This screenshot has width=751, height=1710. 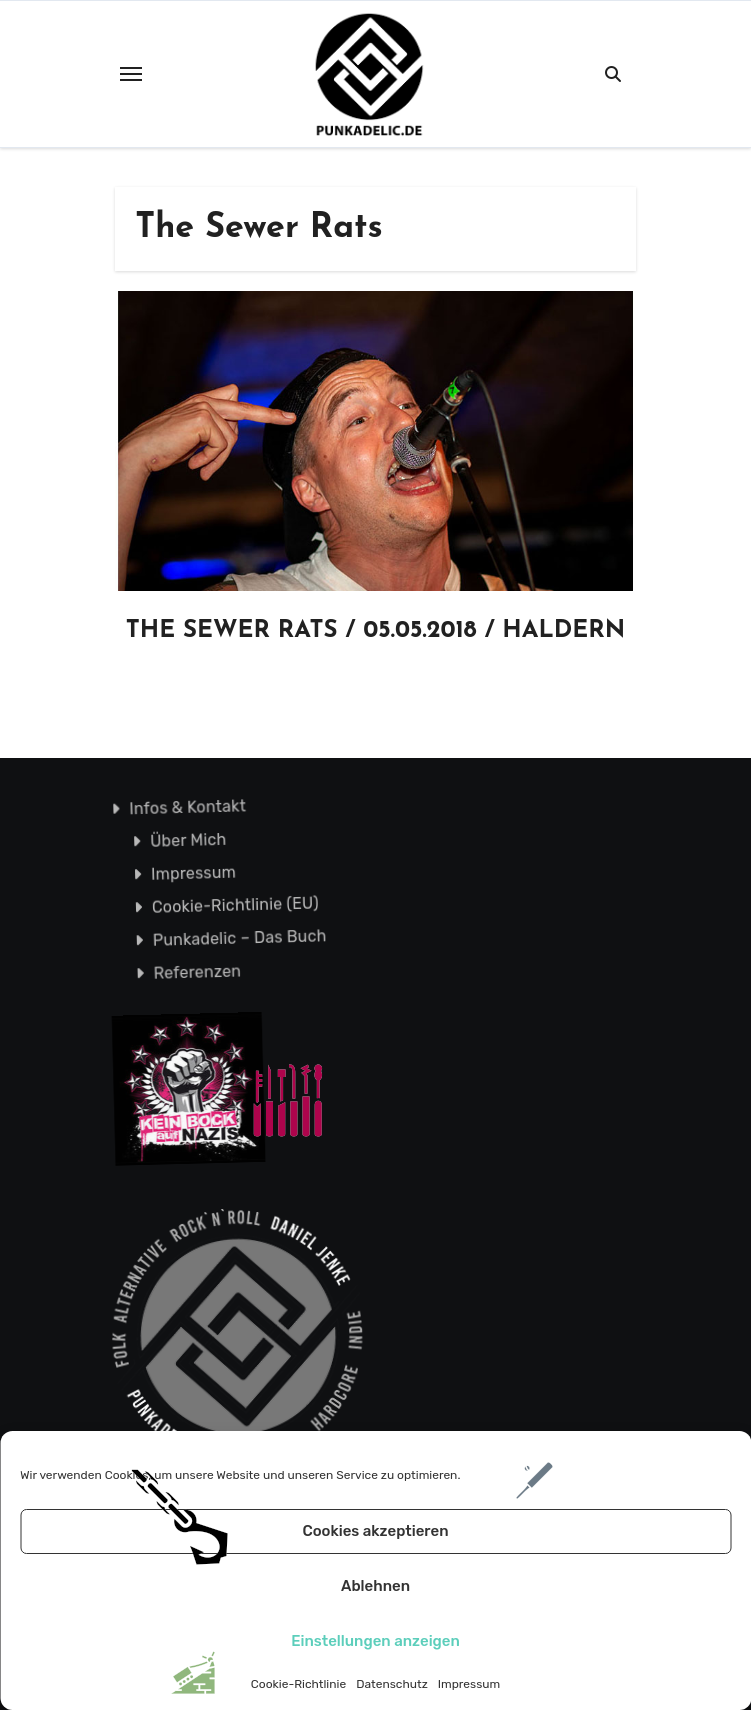 I want to click on lockpicking tools or thief skills in a game, so click(x=289, y=1100).